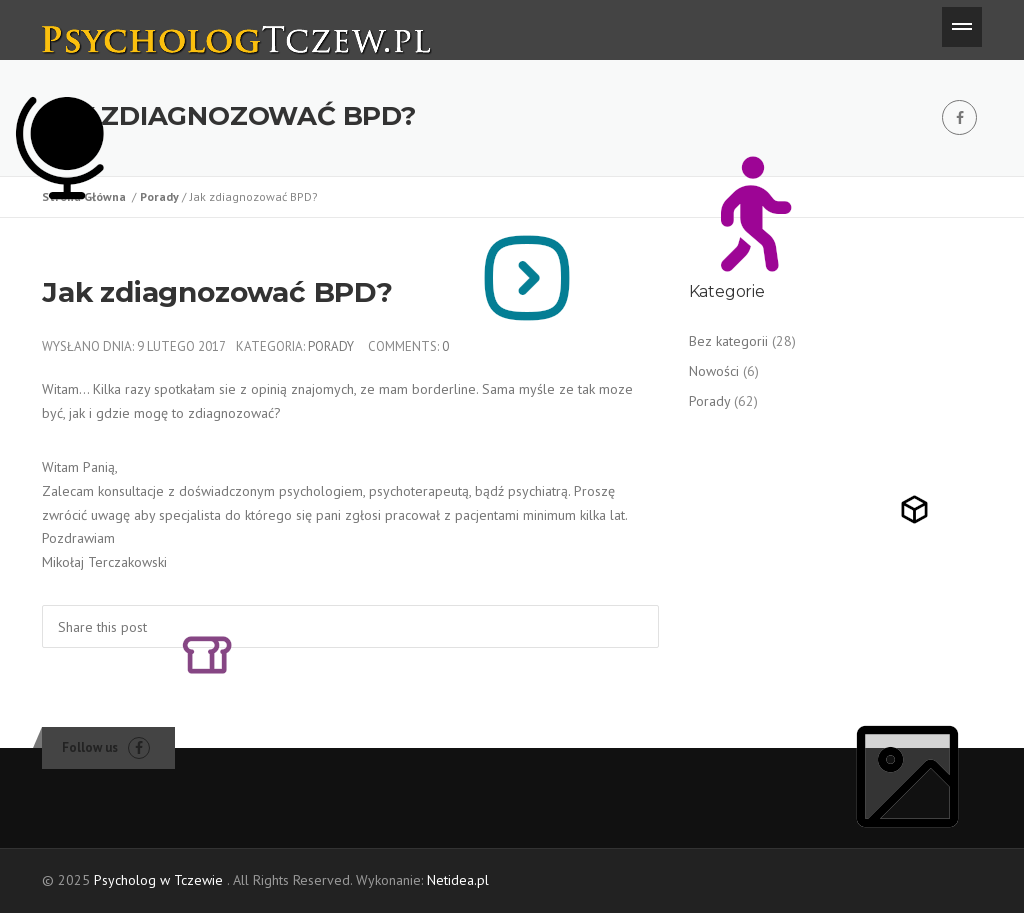 Image resolution: width=1024 pixels, height=913 pixels. Describe the element at coordinates (907, 776) in the screenshot. I see `view image or photo` at that location.